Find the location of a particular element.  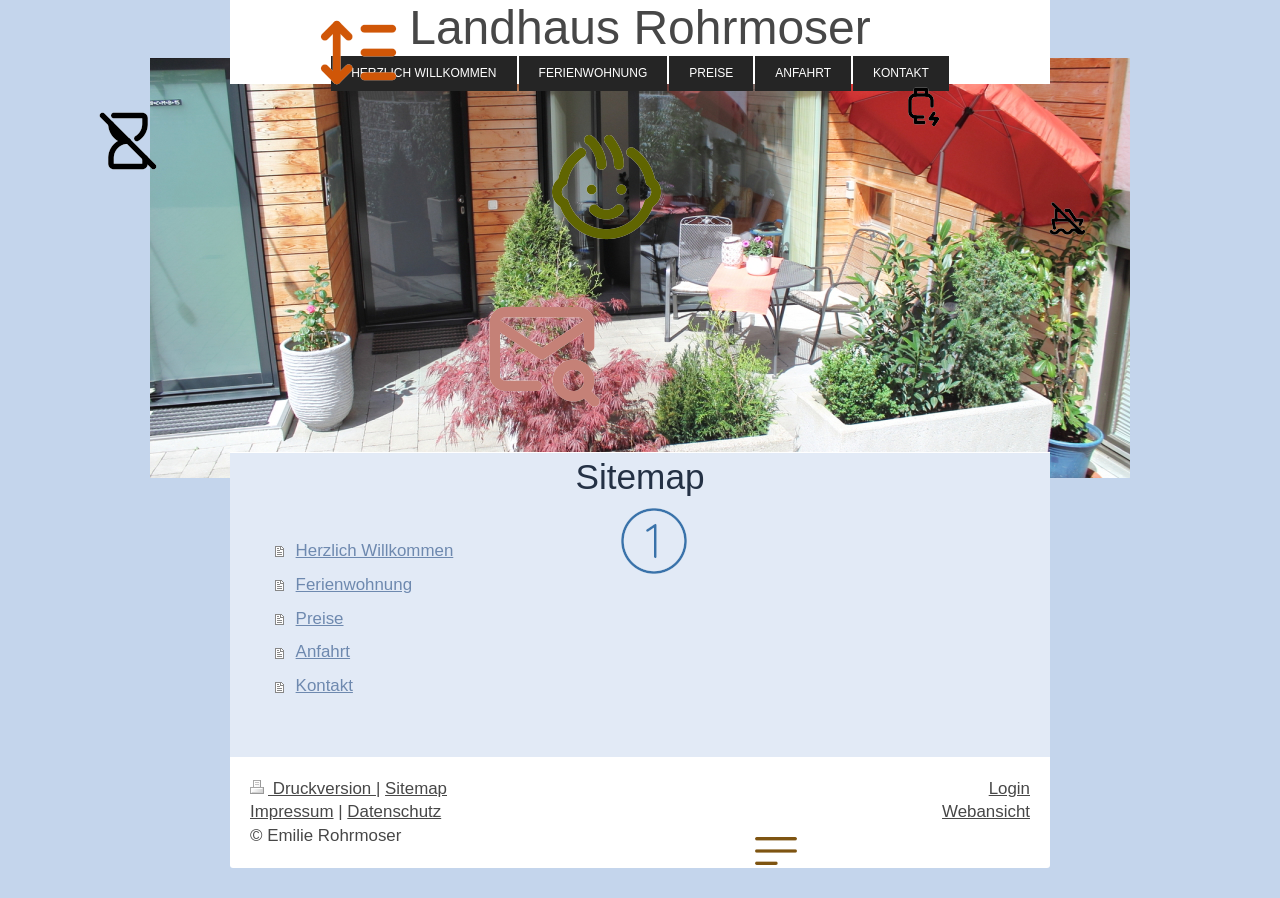

open navigation menu is located at coordinates (776, 851).